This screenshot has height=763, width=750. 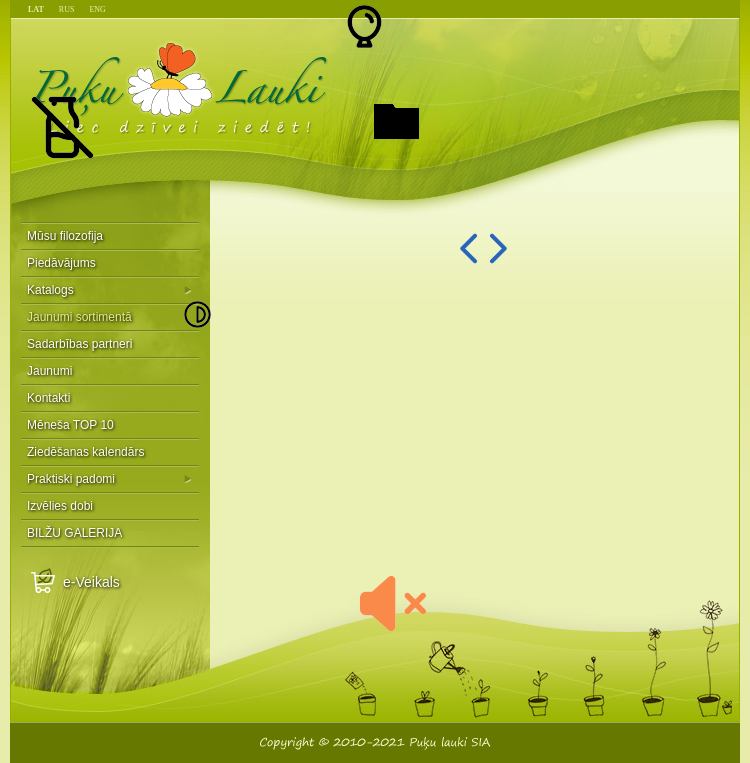 What do you see at coordinates (62, 127) in the screenshot?
I see `indicates dairy-free or no milk option` at bounding box center [62, 127].